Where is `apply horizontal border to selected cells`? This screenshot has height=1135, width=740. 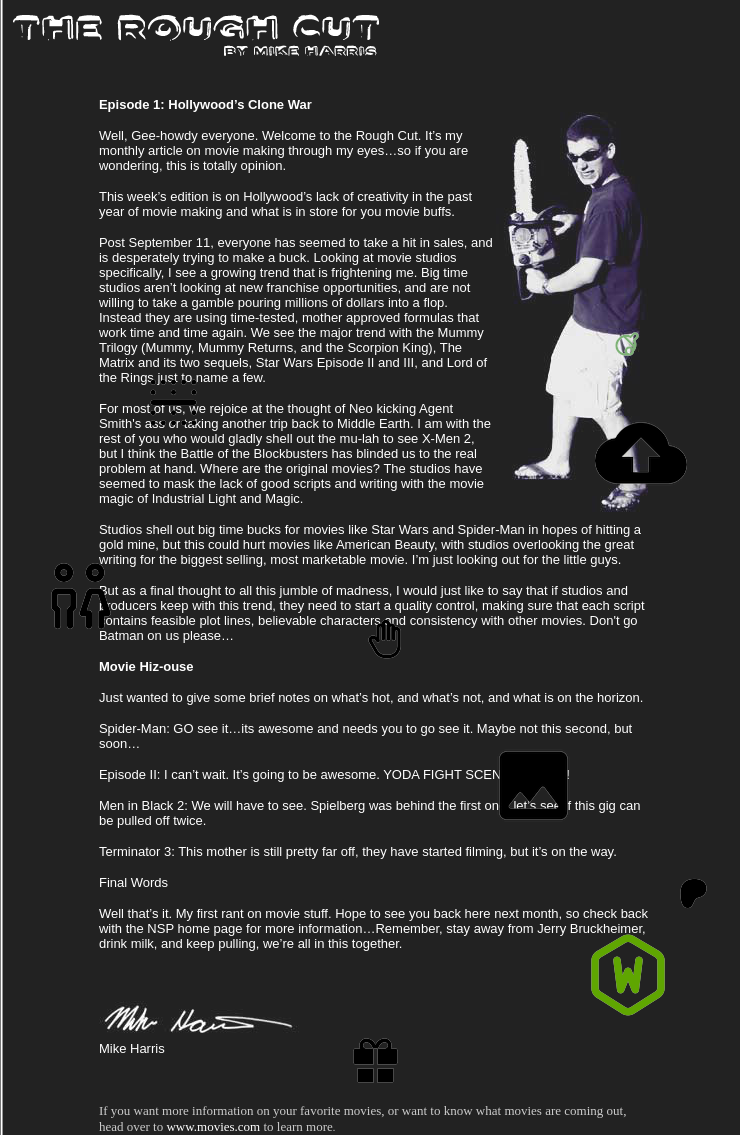
apply horizontal border to selected cells is located at coordinates (173, 402).